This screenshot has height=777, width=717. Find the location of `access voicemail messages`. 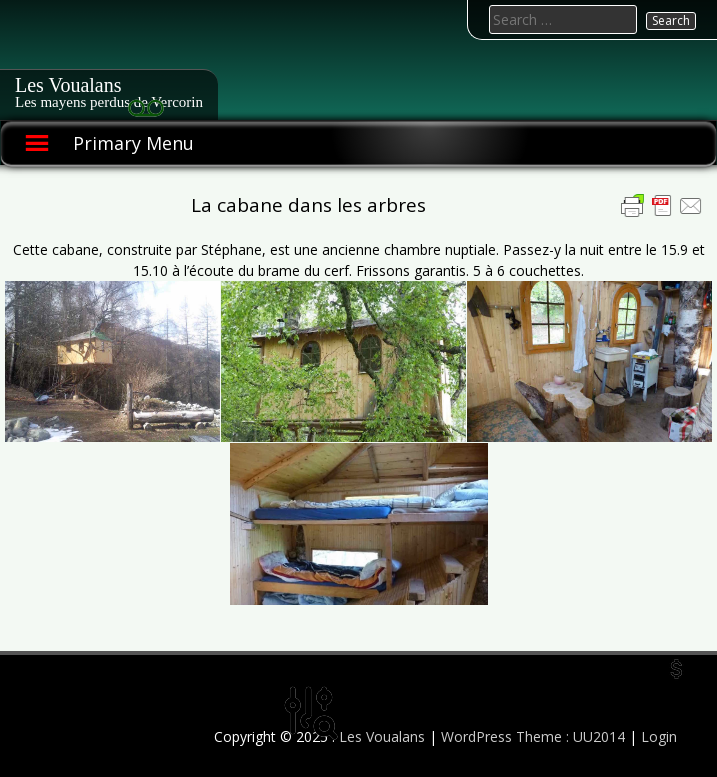

access voicemail messages is located at coordinates (146, 108).